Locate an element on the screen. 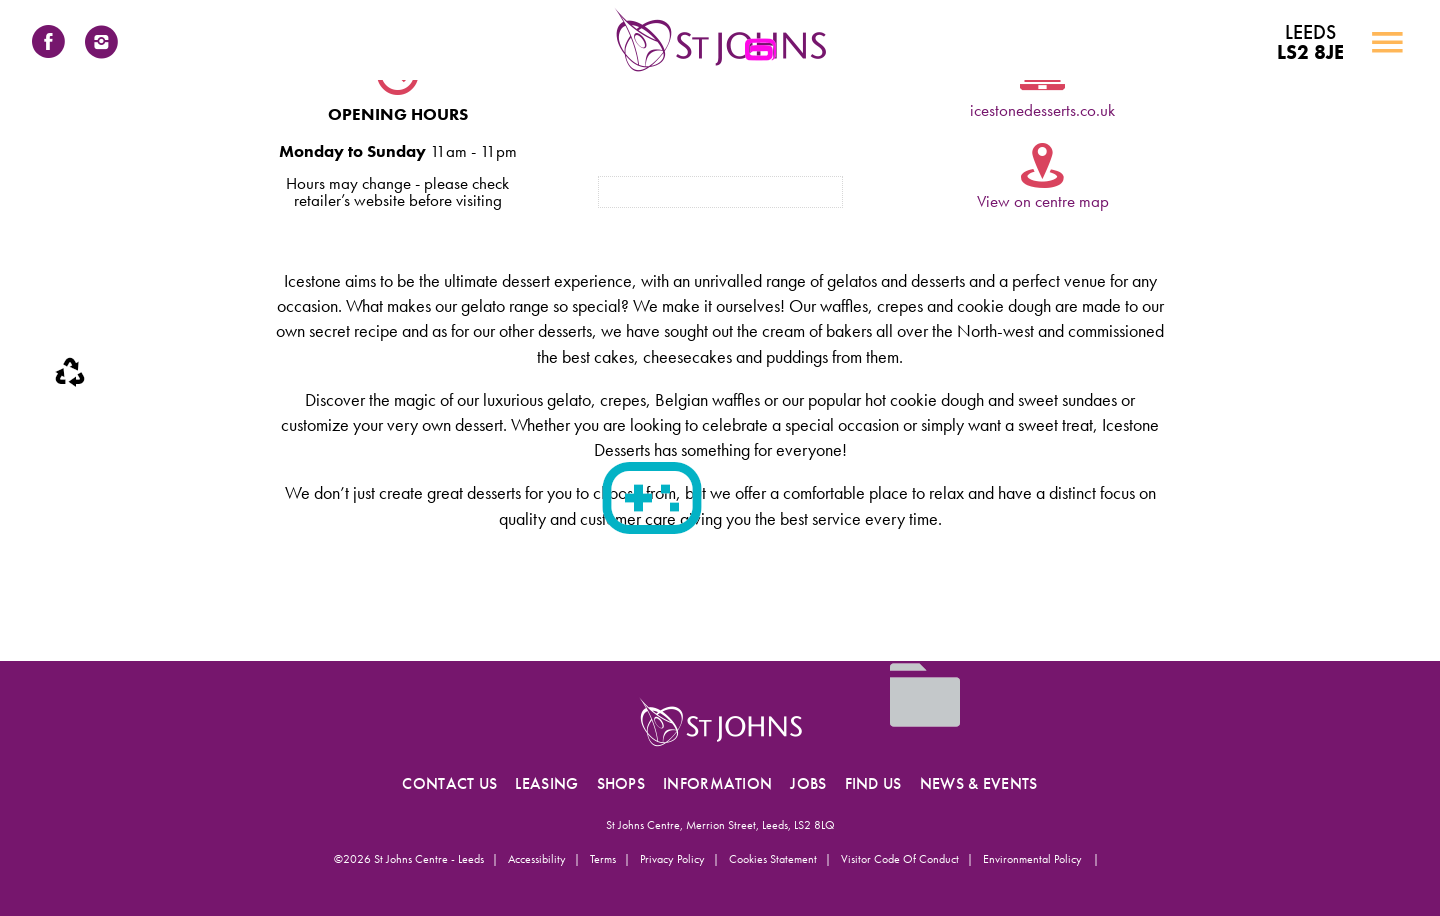  indicates recyclable item or material is located at coordinates (70, 372).